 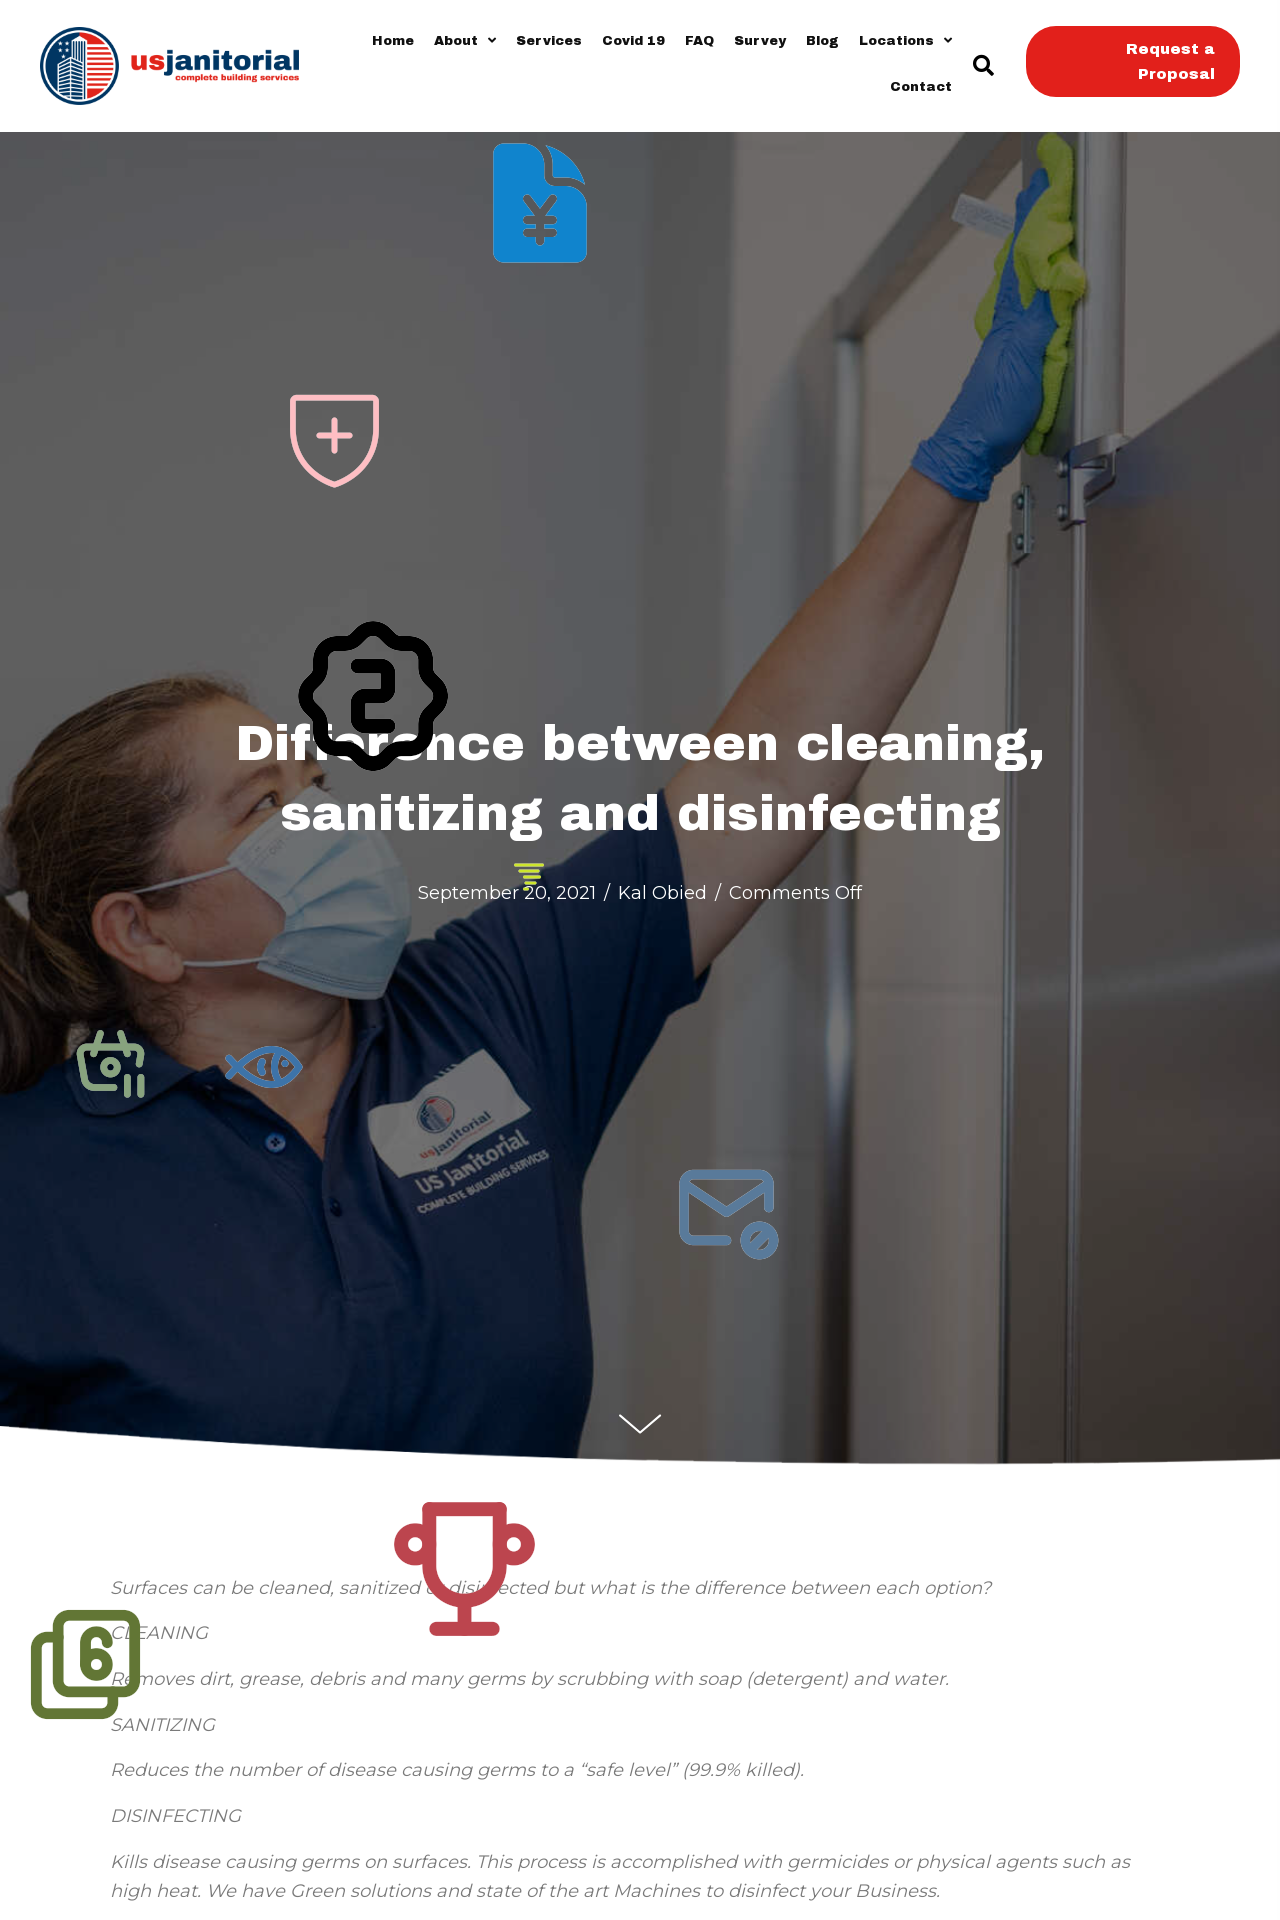 I want to click on pause or hold shopping basket, so click(x=110, y=1060).